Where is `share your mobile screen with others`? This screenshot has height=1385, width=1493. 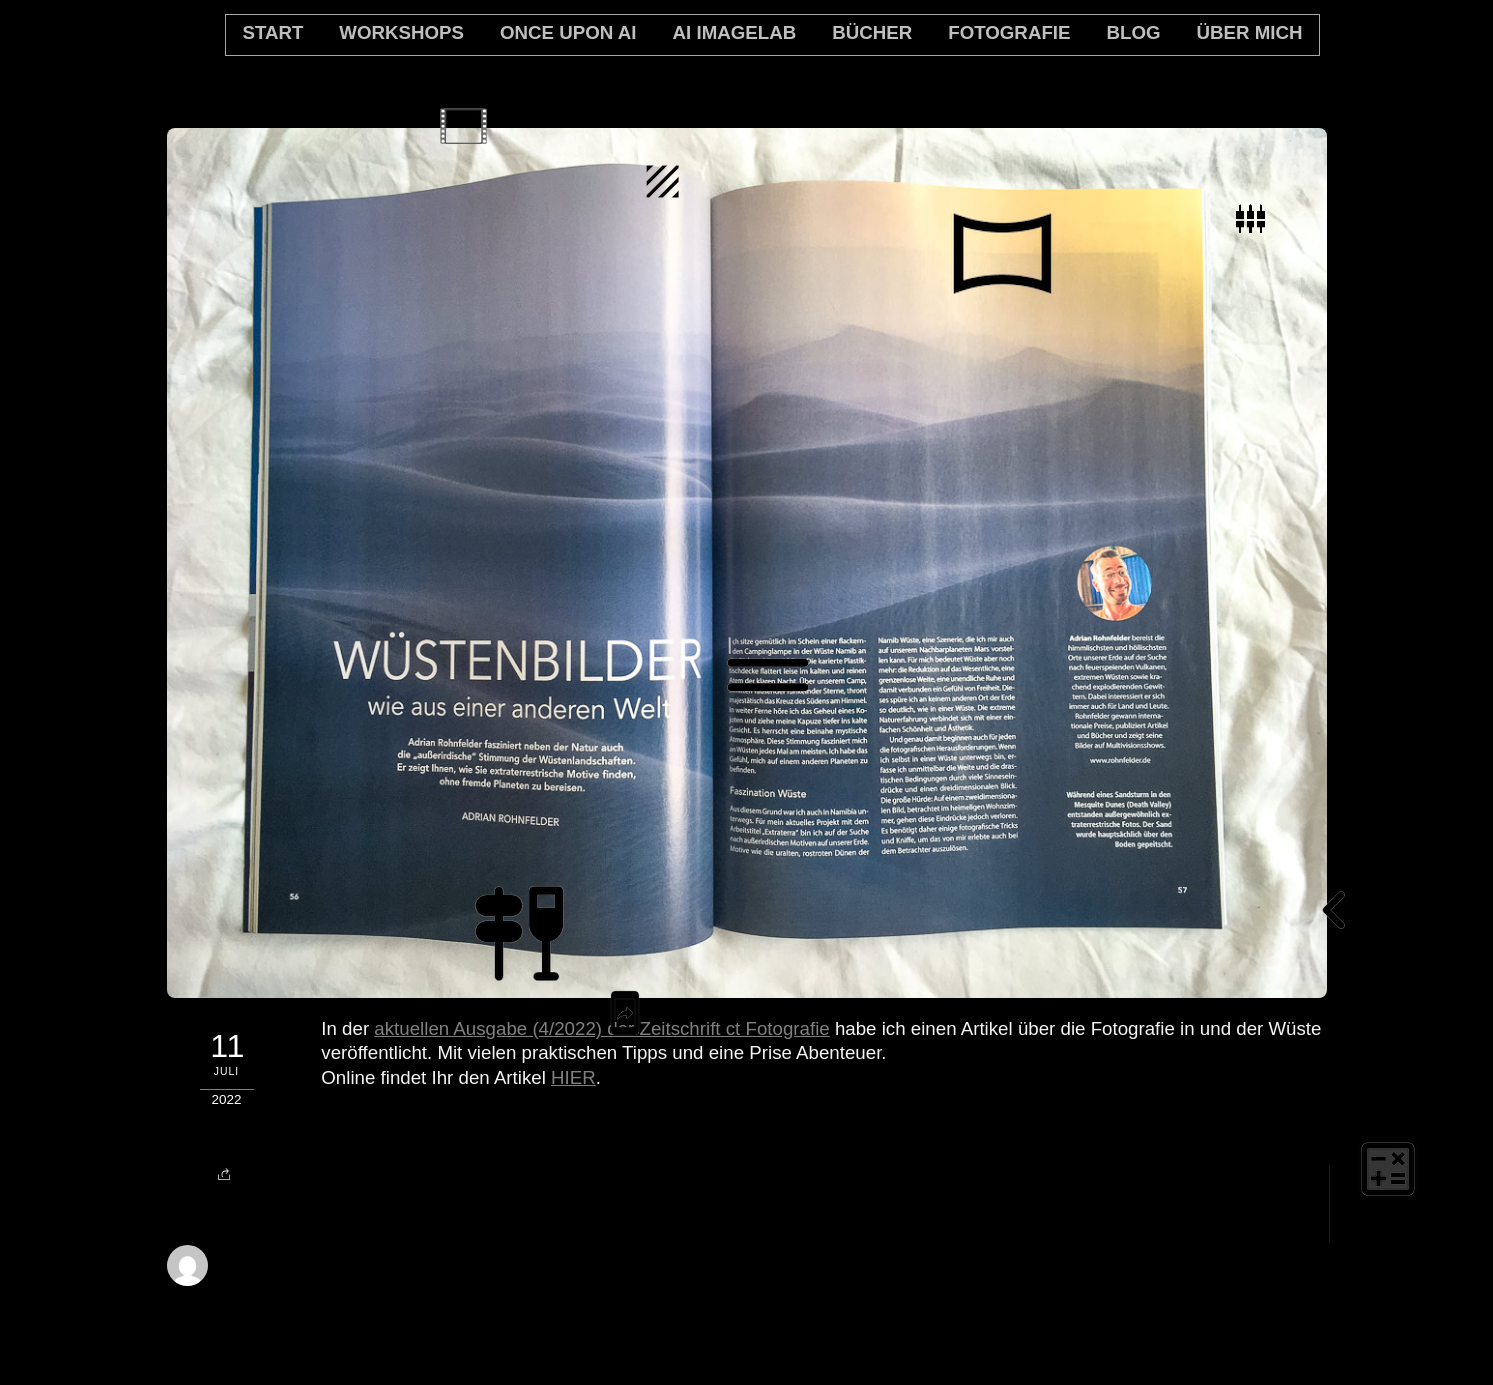 share your mobile screen with others is located at coordinates (625, 1013).